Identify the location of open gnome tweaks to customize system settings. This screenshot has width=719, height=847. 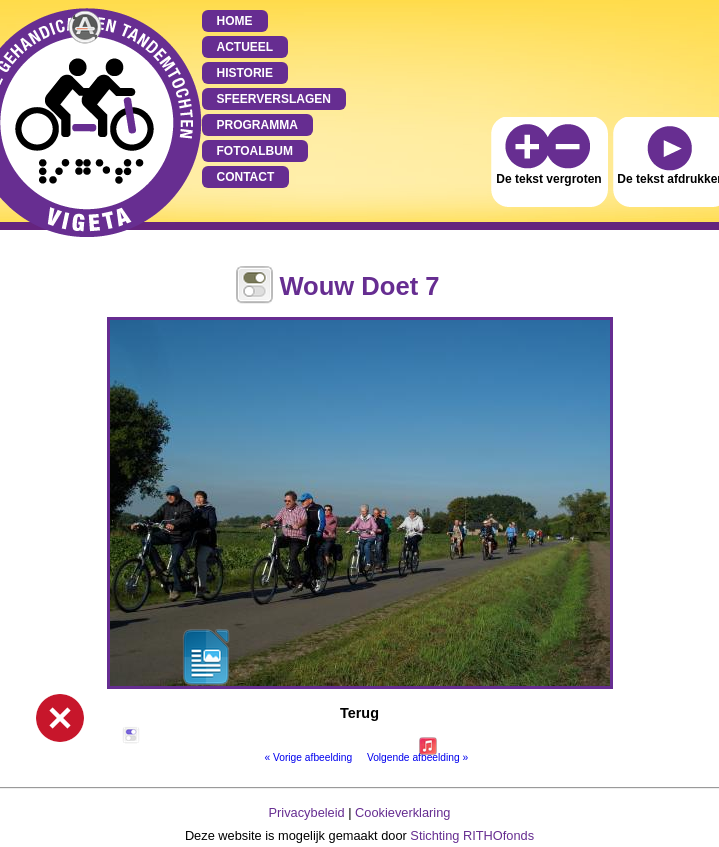
(254, 284).